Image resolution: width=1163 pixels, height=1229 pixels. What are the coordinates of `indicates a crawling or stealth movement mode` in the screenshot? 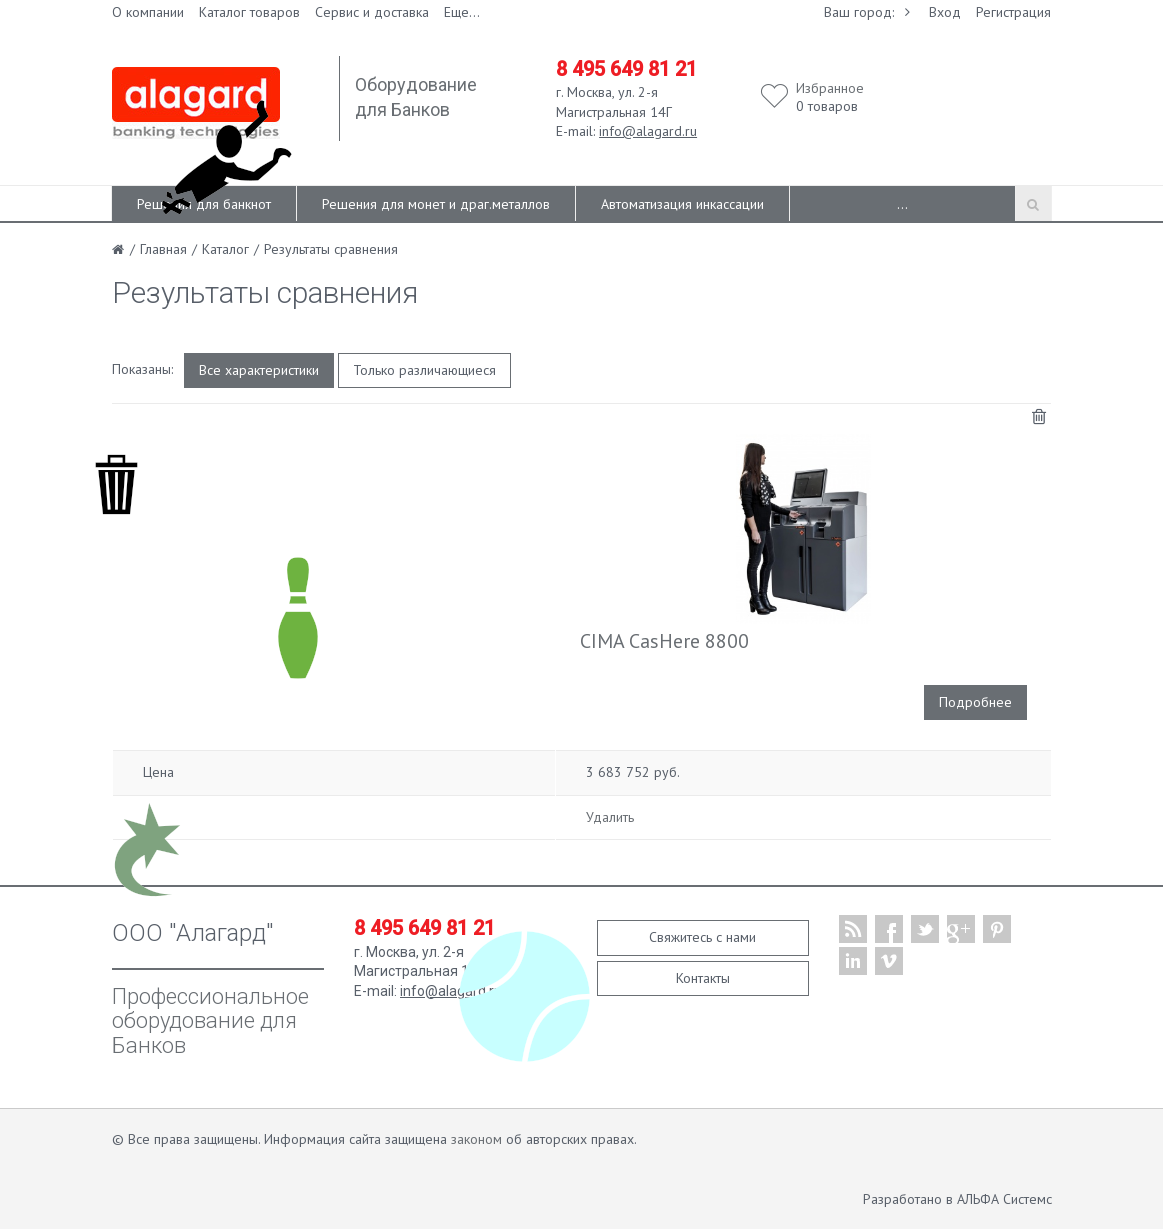 It's located at (226, 157).